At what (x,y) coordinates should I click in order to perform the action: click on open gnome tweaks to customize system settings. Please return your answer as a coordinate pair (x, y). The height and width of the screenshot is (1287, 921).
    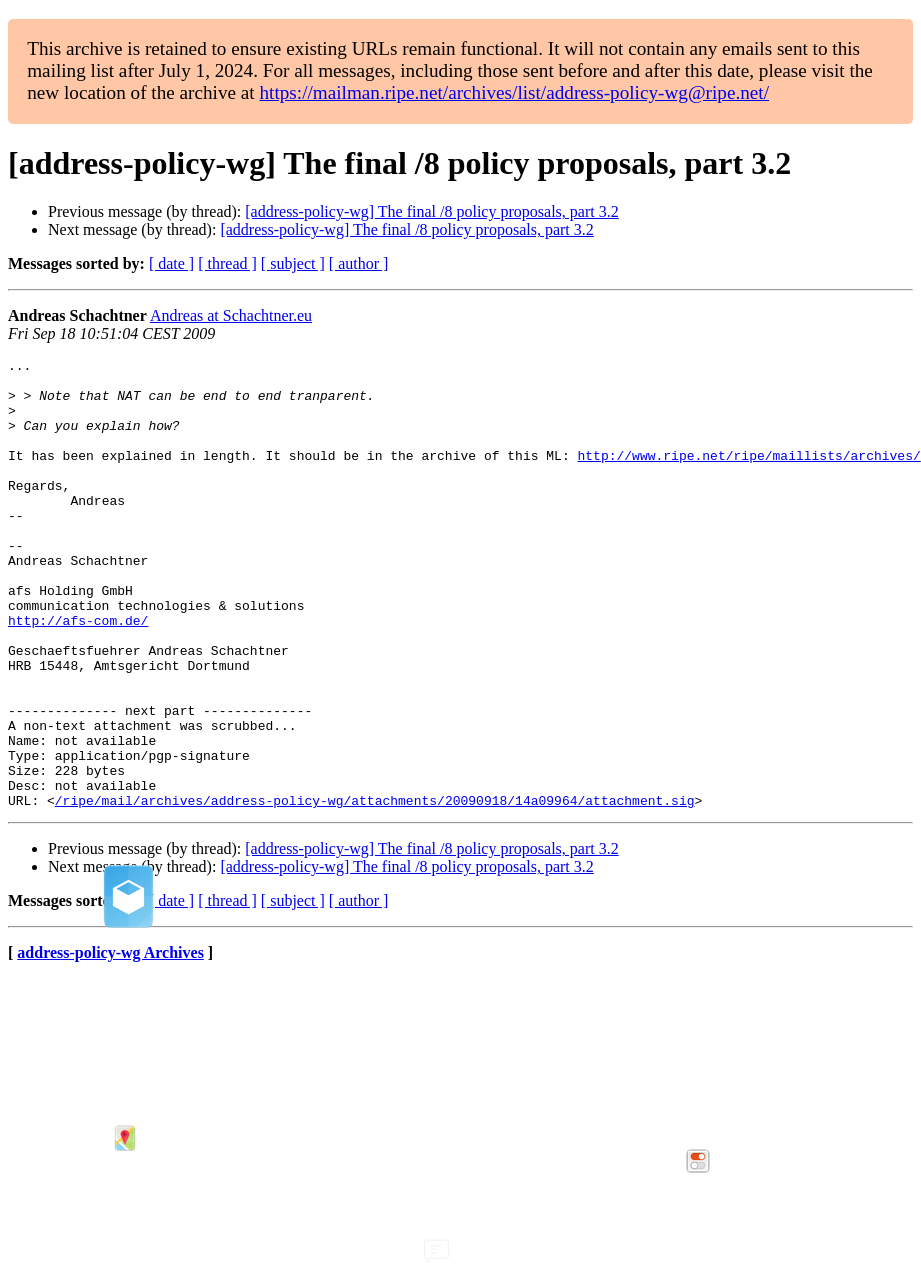
    Looking at the image, I should click on (698, 1161).